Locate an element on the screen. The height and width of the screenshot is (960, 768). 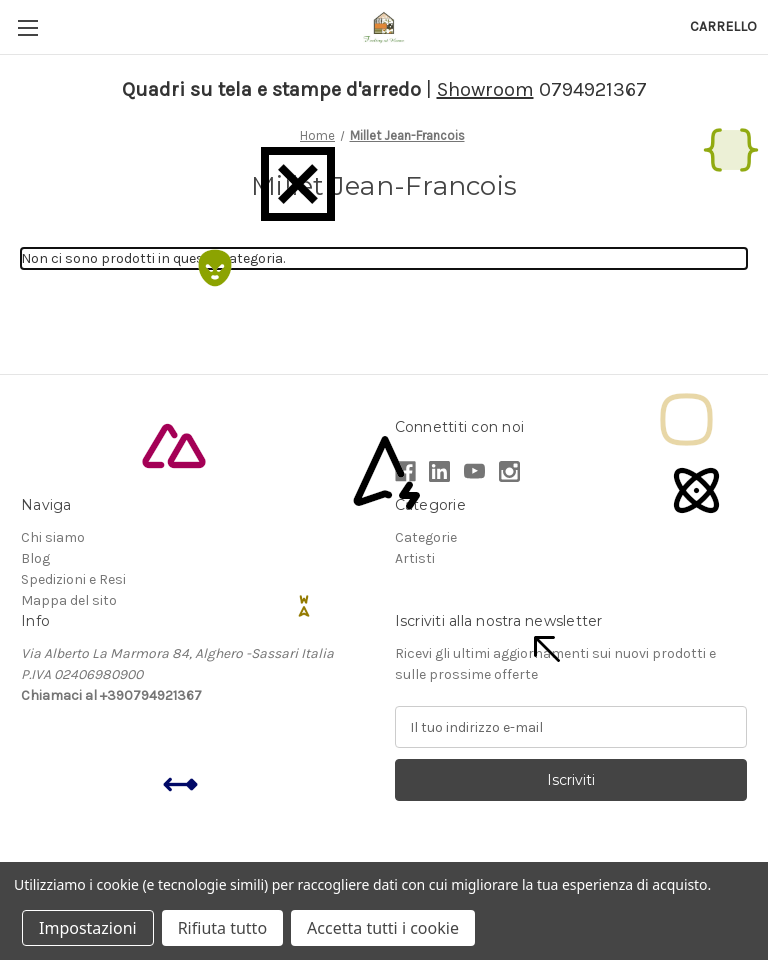
navigate west is located at coordinates (304, 606).